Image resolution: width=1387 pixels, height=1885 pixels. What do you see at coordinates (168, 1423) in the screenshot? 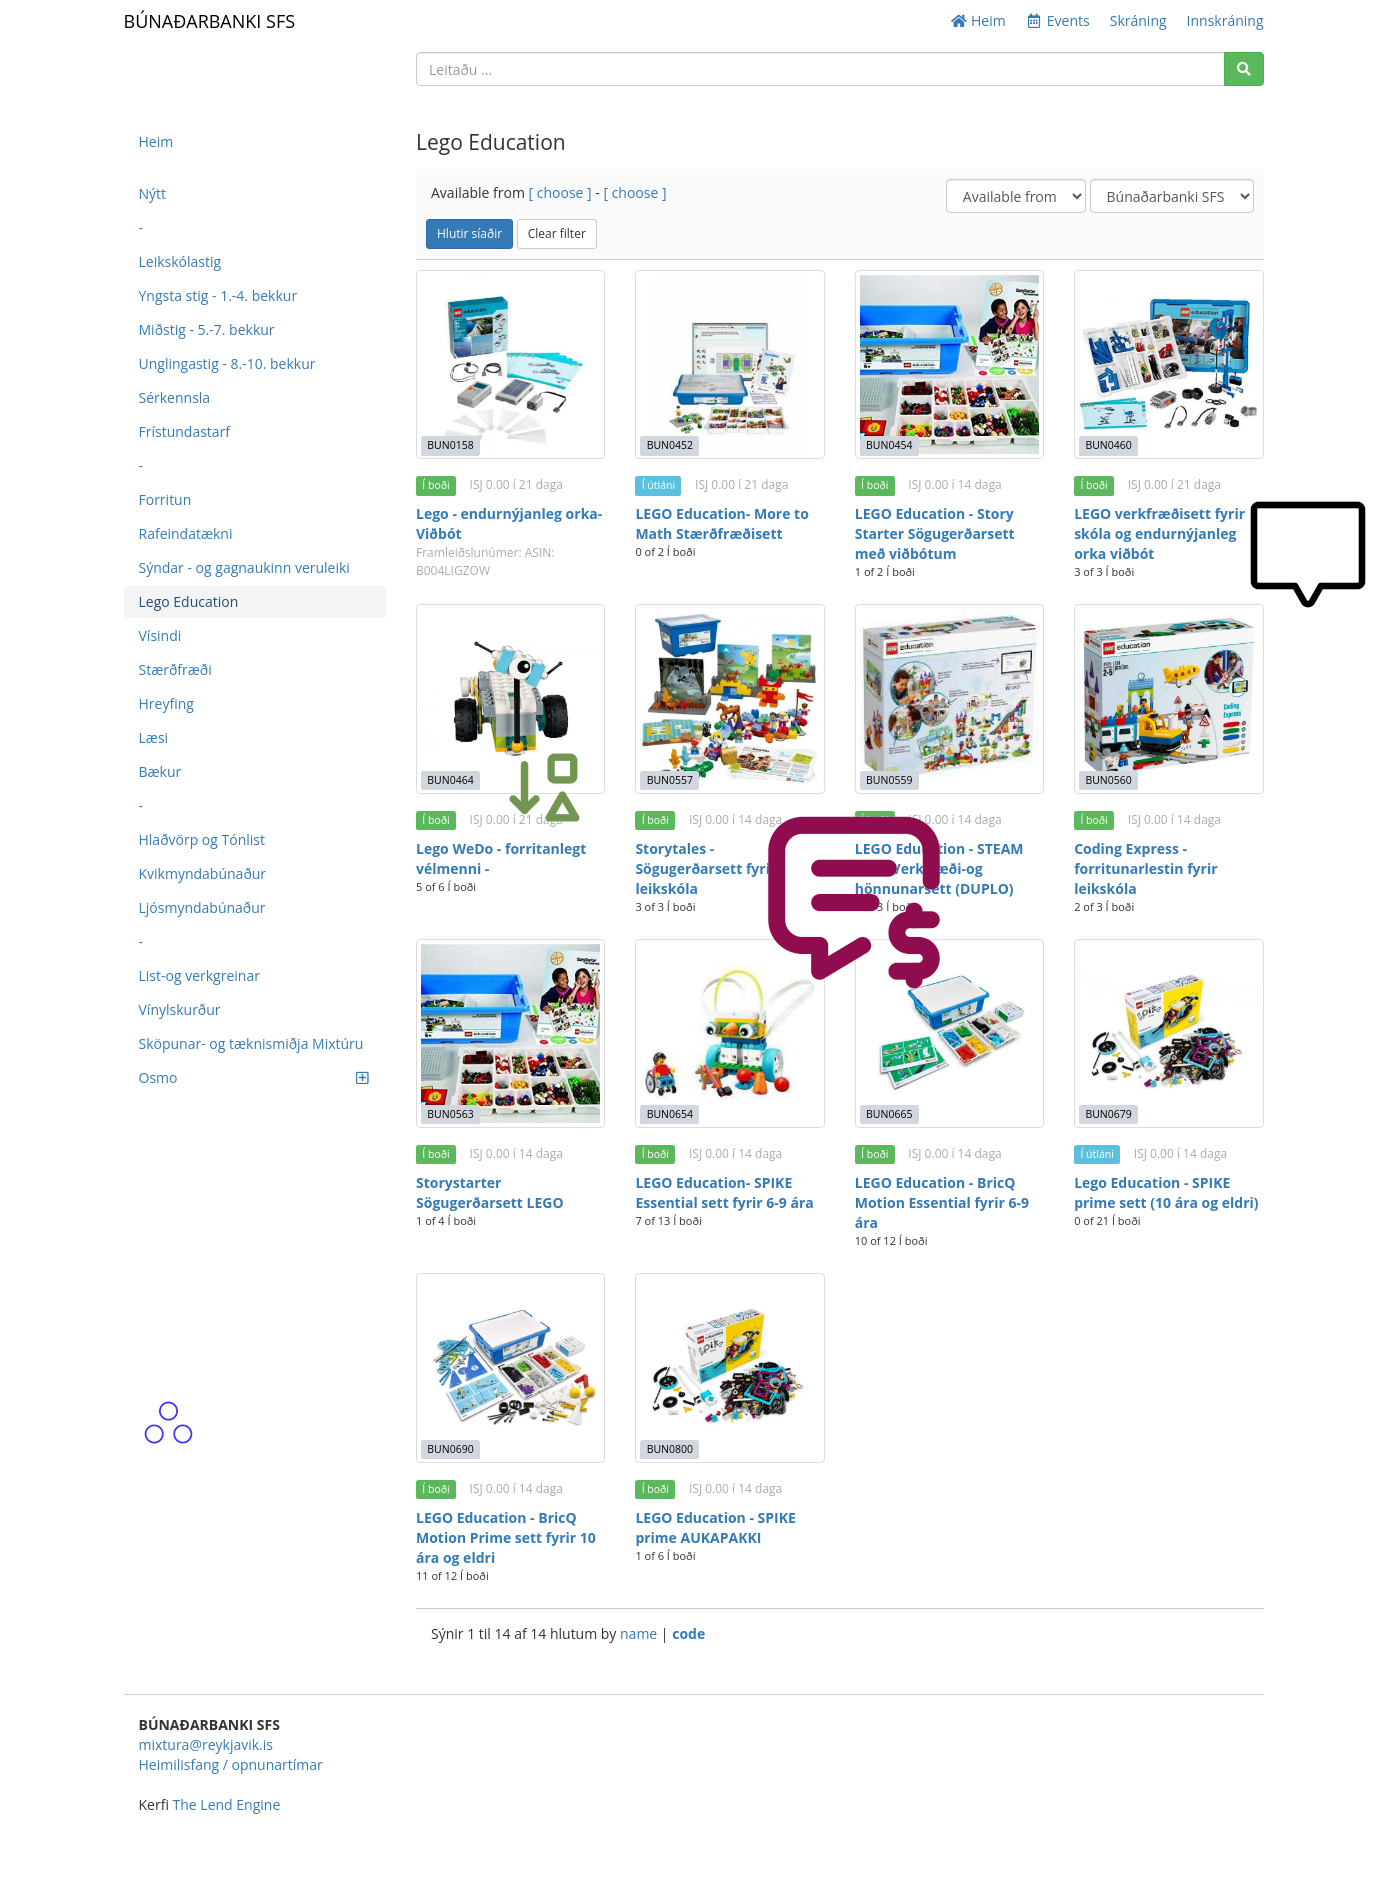
I see `group or organize items` at bounding box center [168, 1423].